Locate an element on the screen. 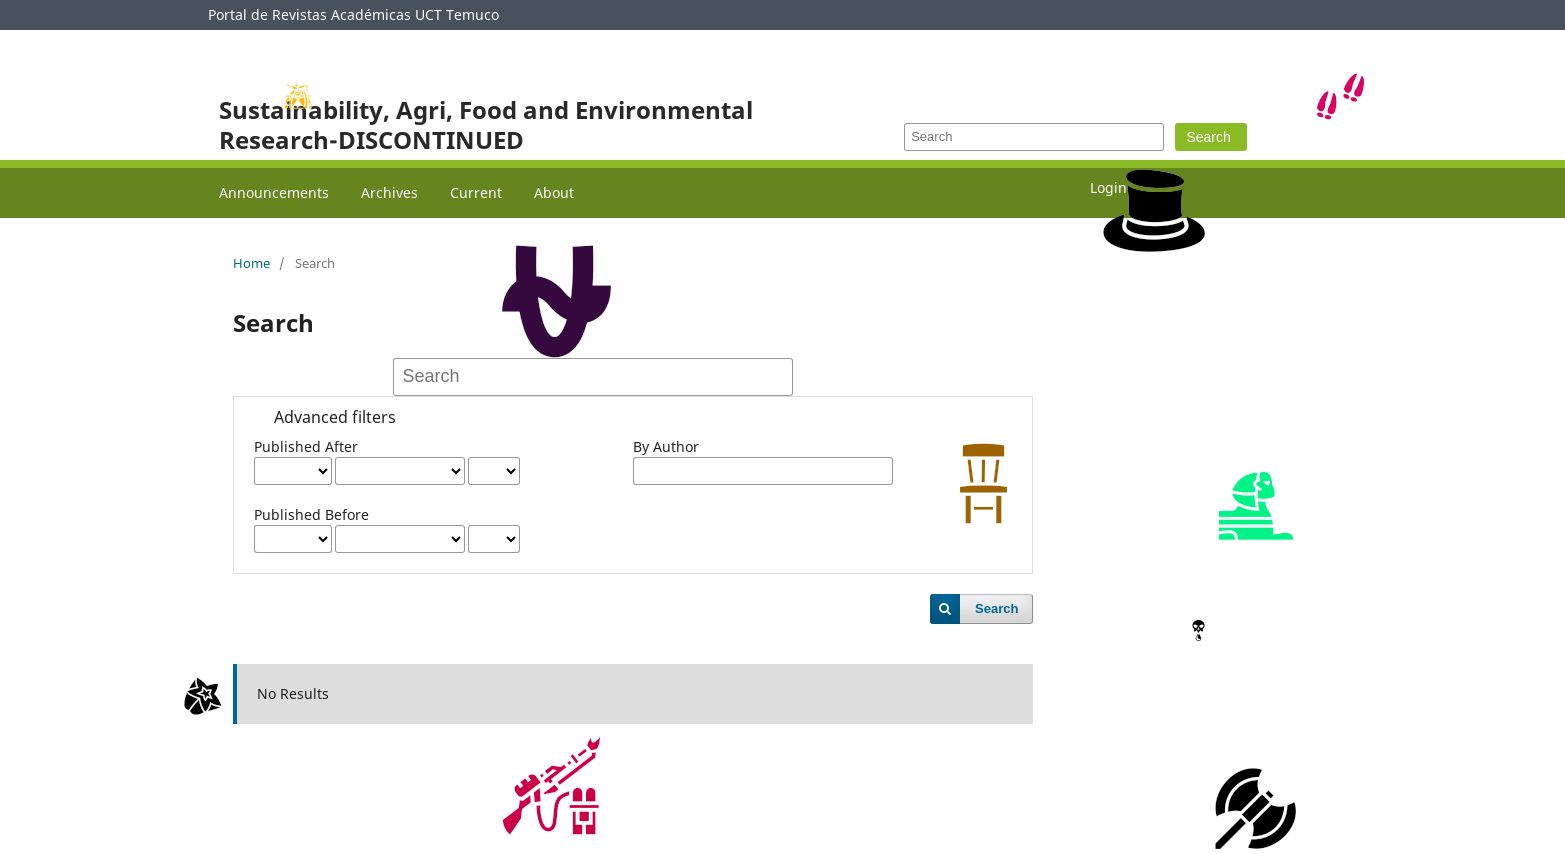 Image resolution: width=1565 pixels, height=854 pixels. indicates a poisonous or toxic item is located at coordinates (1198, 630).